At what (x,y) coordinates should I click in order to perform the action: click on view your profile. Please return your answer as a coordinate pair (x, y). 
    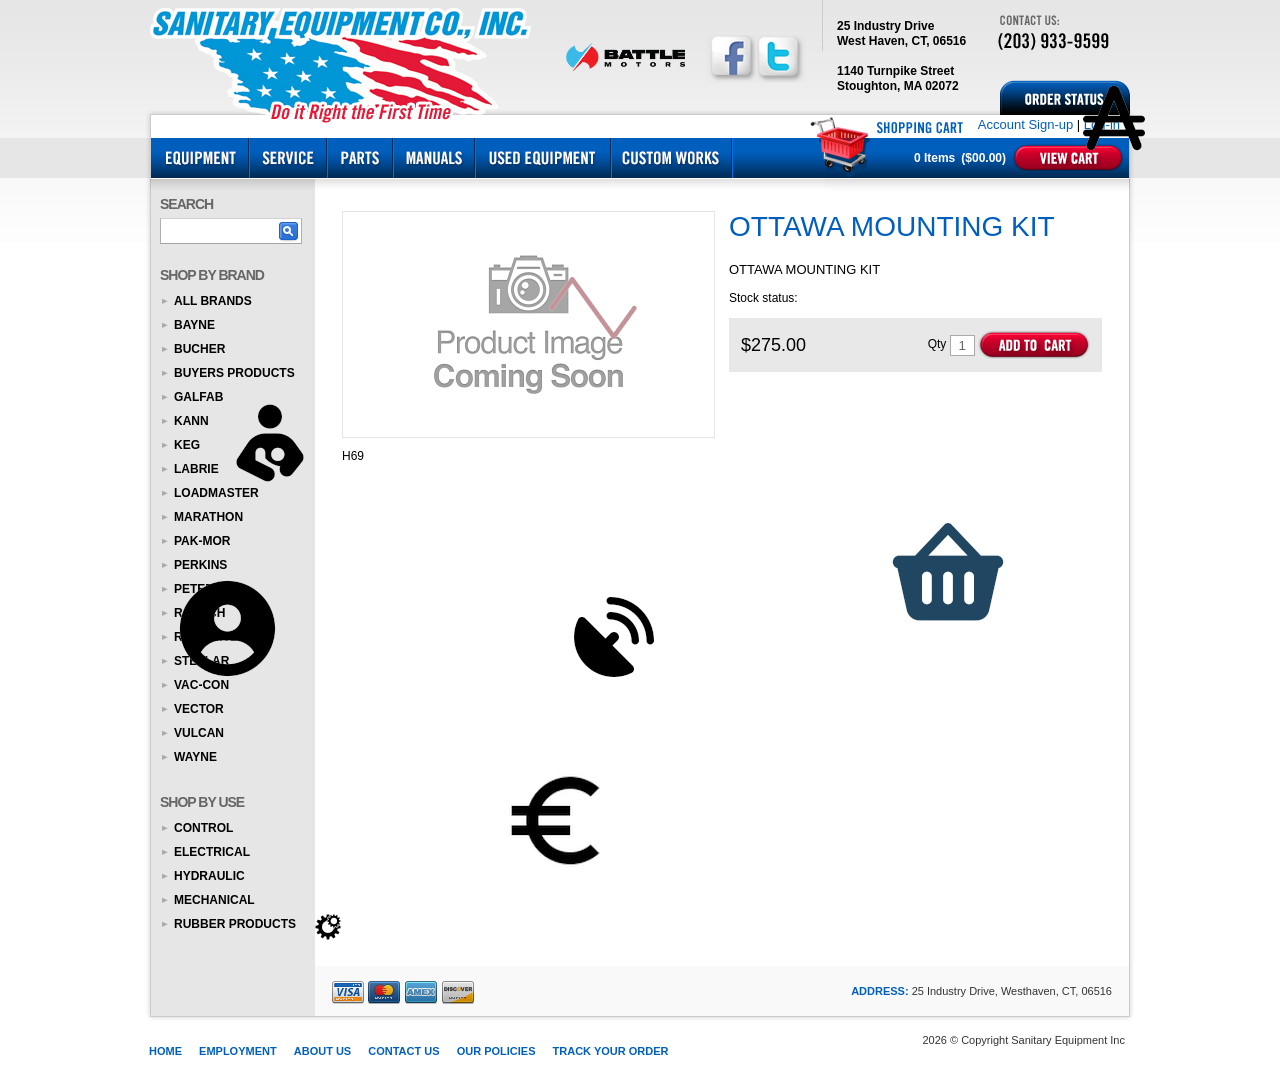
    Looking at the image, I should click on (227, 628).